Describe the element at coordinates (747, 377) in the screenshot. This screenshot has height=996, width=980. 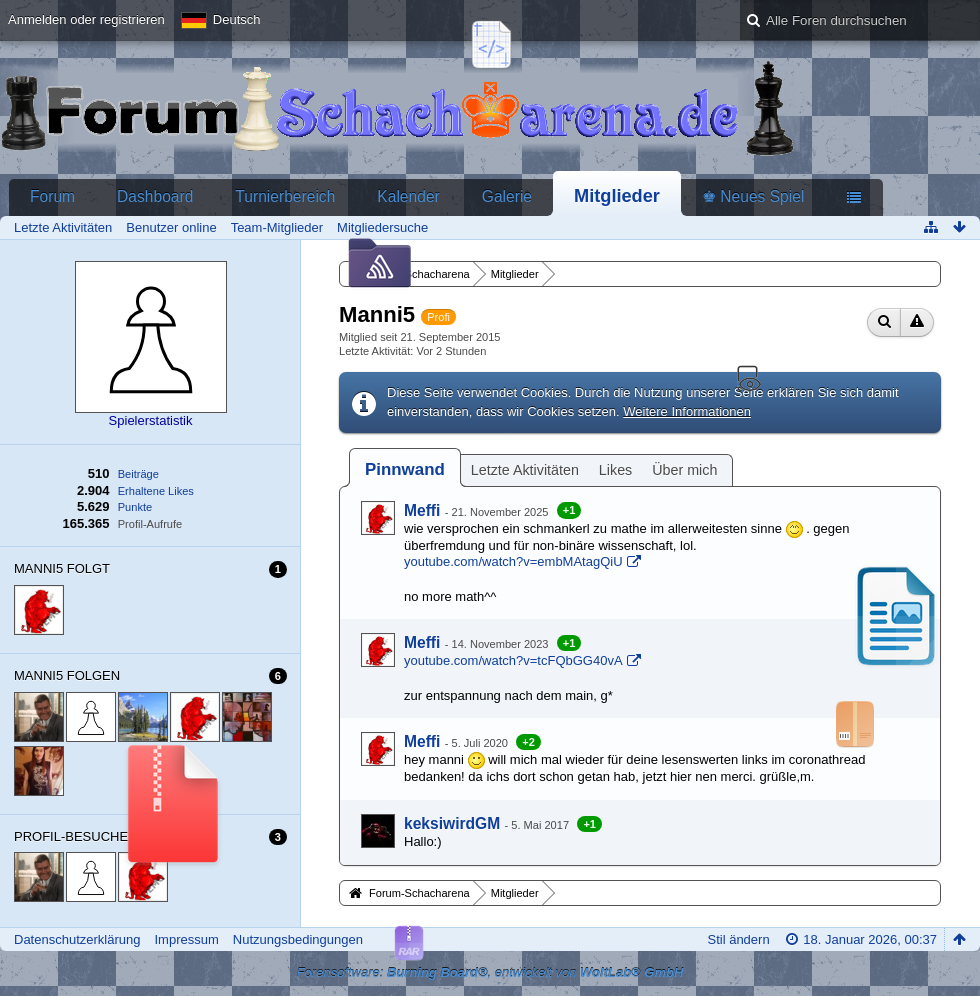
I see `open document viewer` at that location.